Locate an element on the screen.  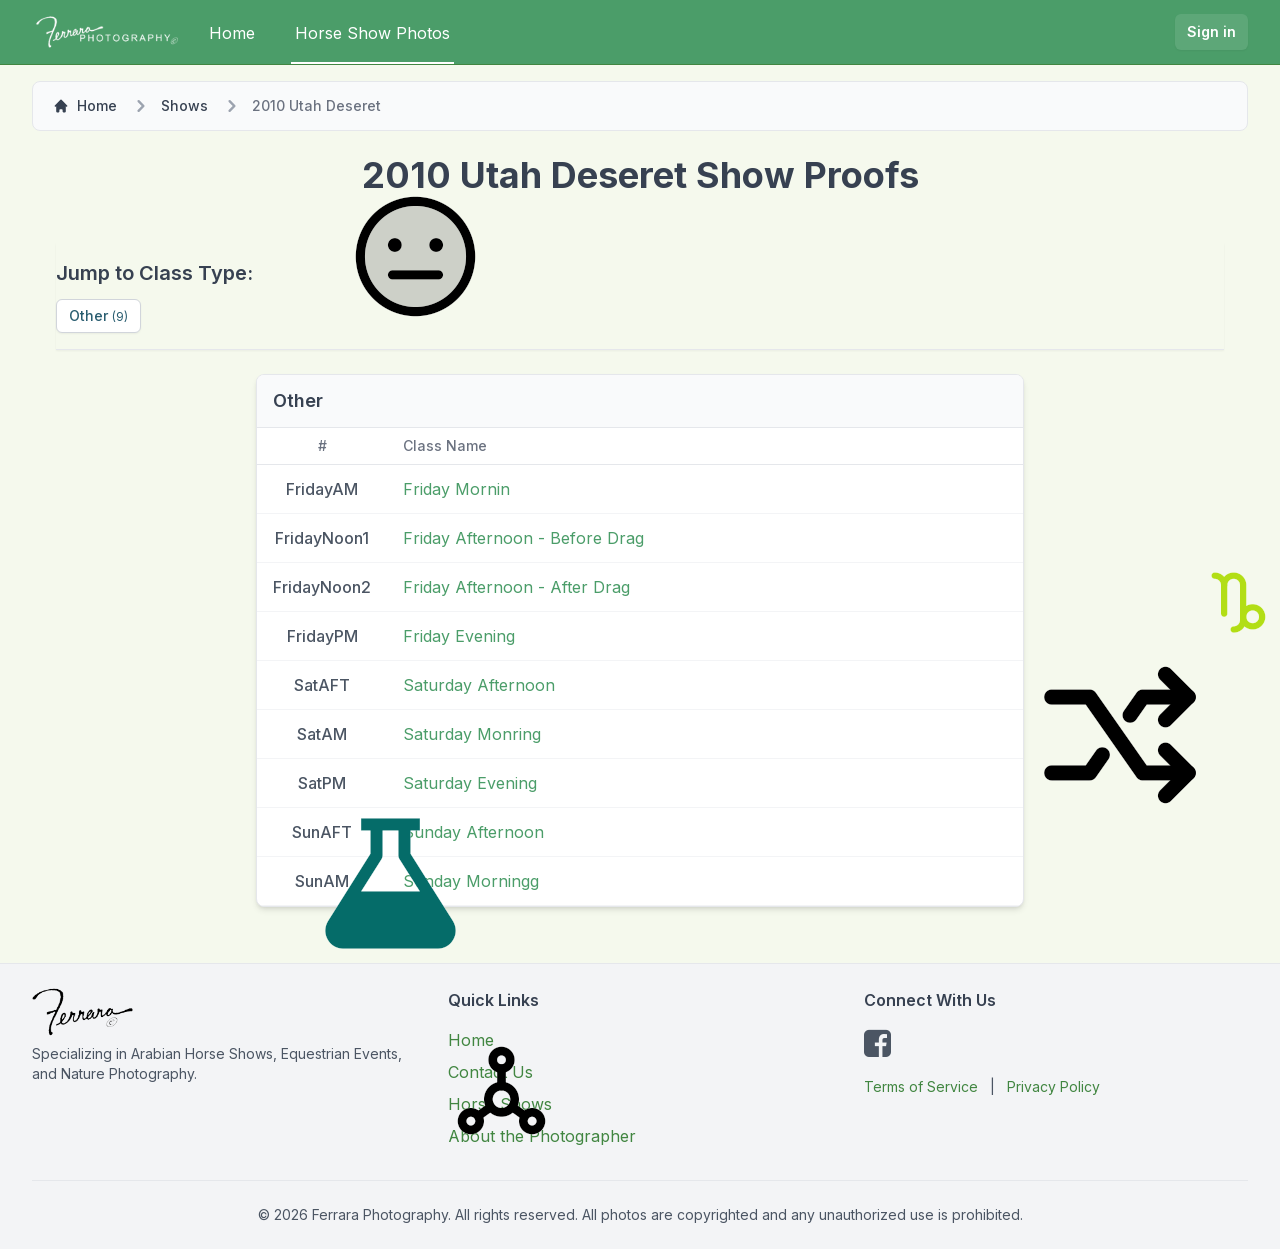
rate experience as neutral or average is located at coordinates (415, 256).